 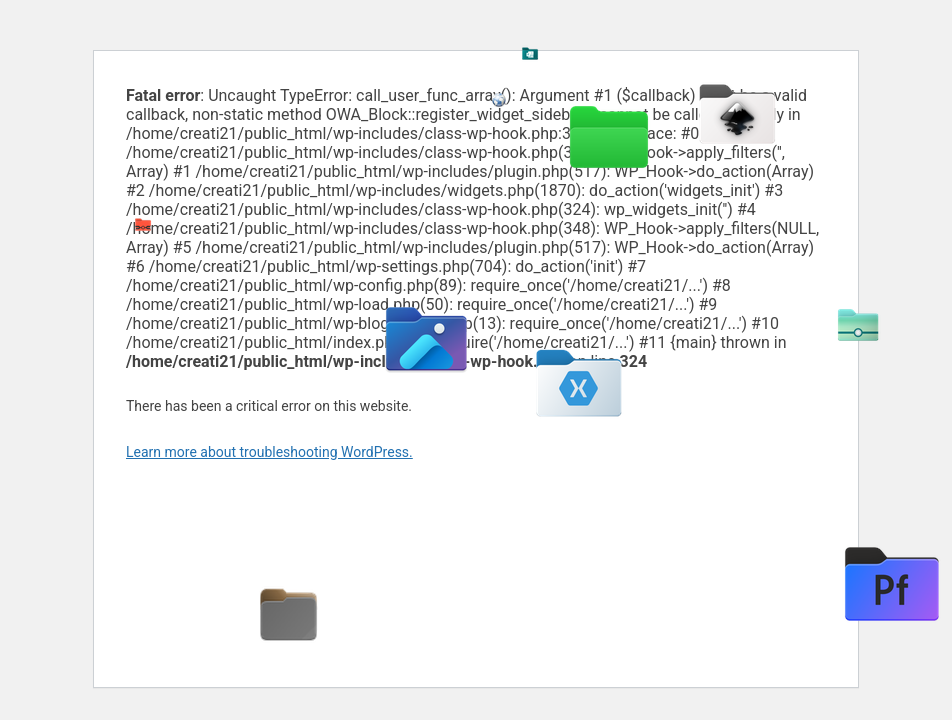 What do you see at coordinates (143, 225) in the screenshot?
I see `open folder containing cherish ball pokémon or event pokémon` at bounding box center [143, 225].